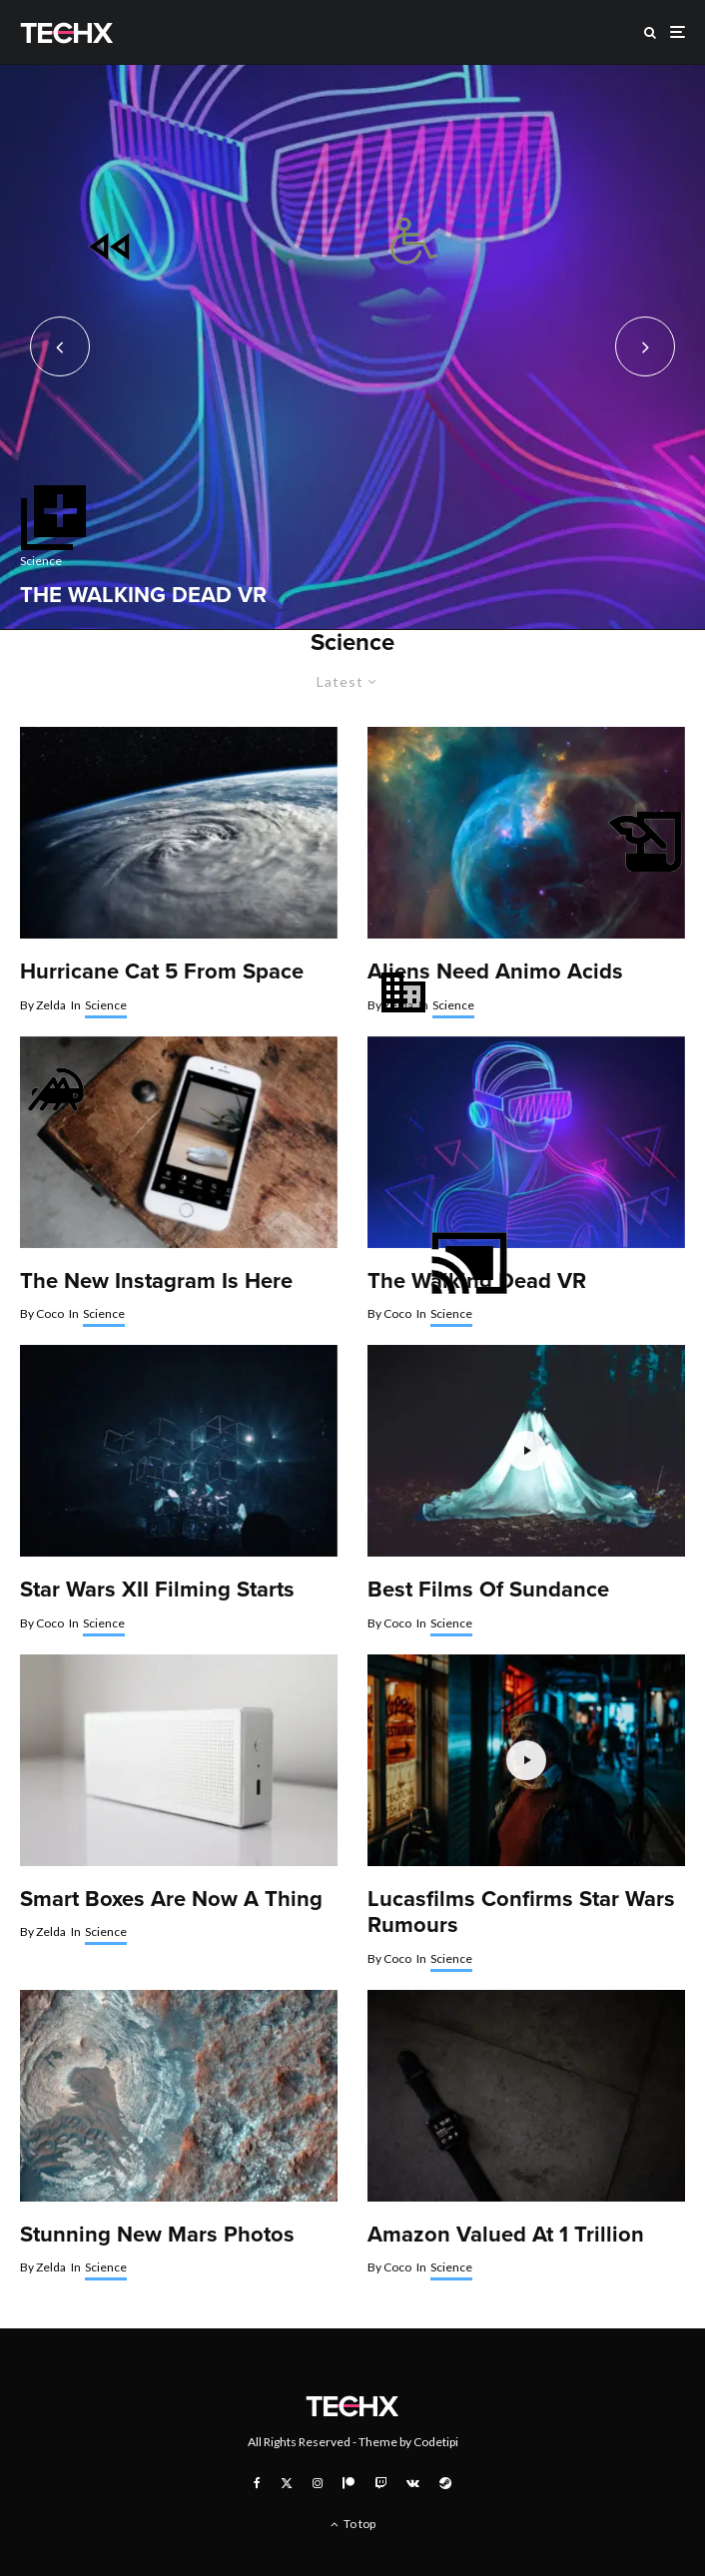 The width and height of the screenshot is (705, 2576). I want to click on rewind media playback, so click(111, 247).